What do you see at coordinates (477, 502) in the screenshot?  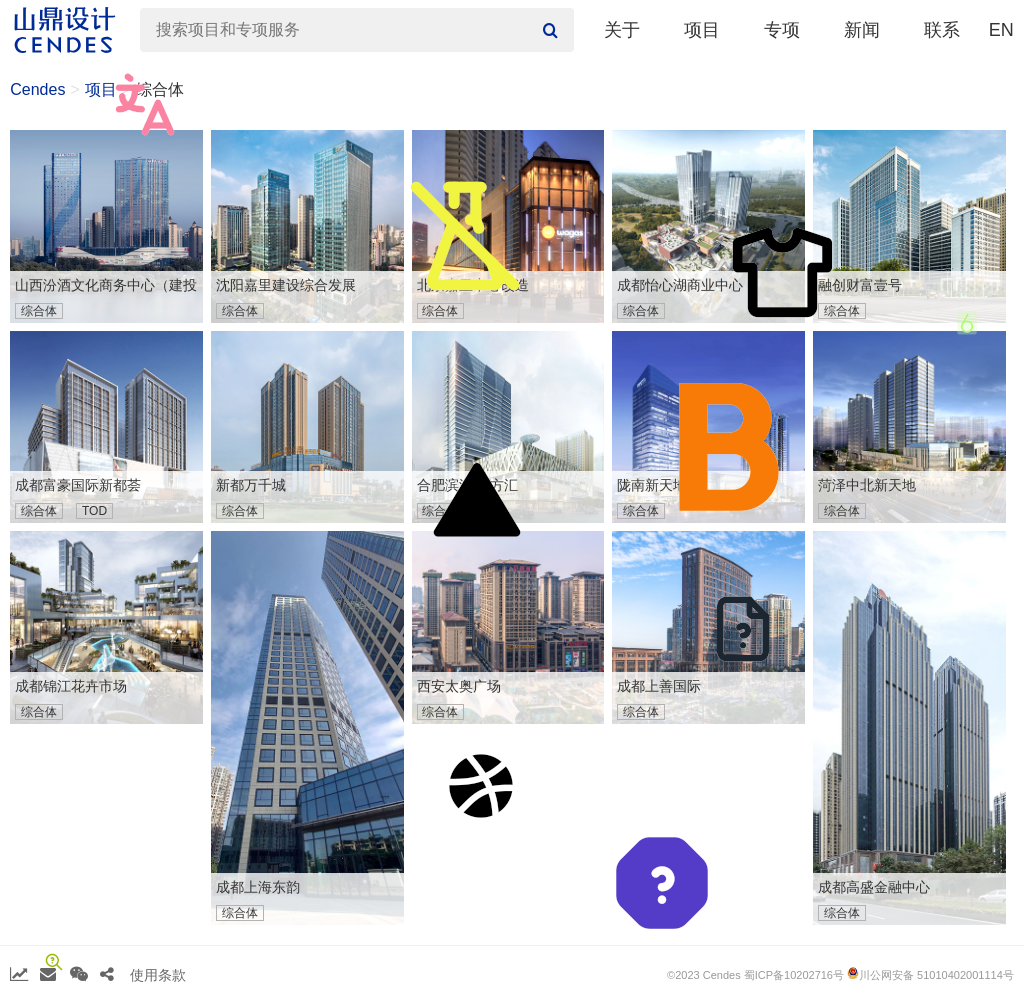 I see `vercel platform logo` at bounding box center [477, 502].